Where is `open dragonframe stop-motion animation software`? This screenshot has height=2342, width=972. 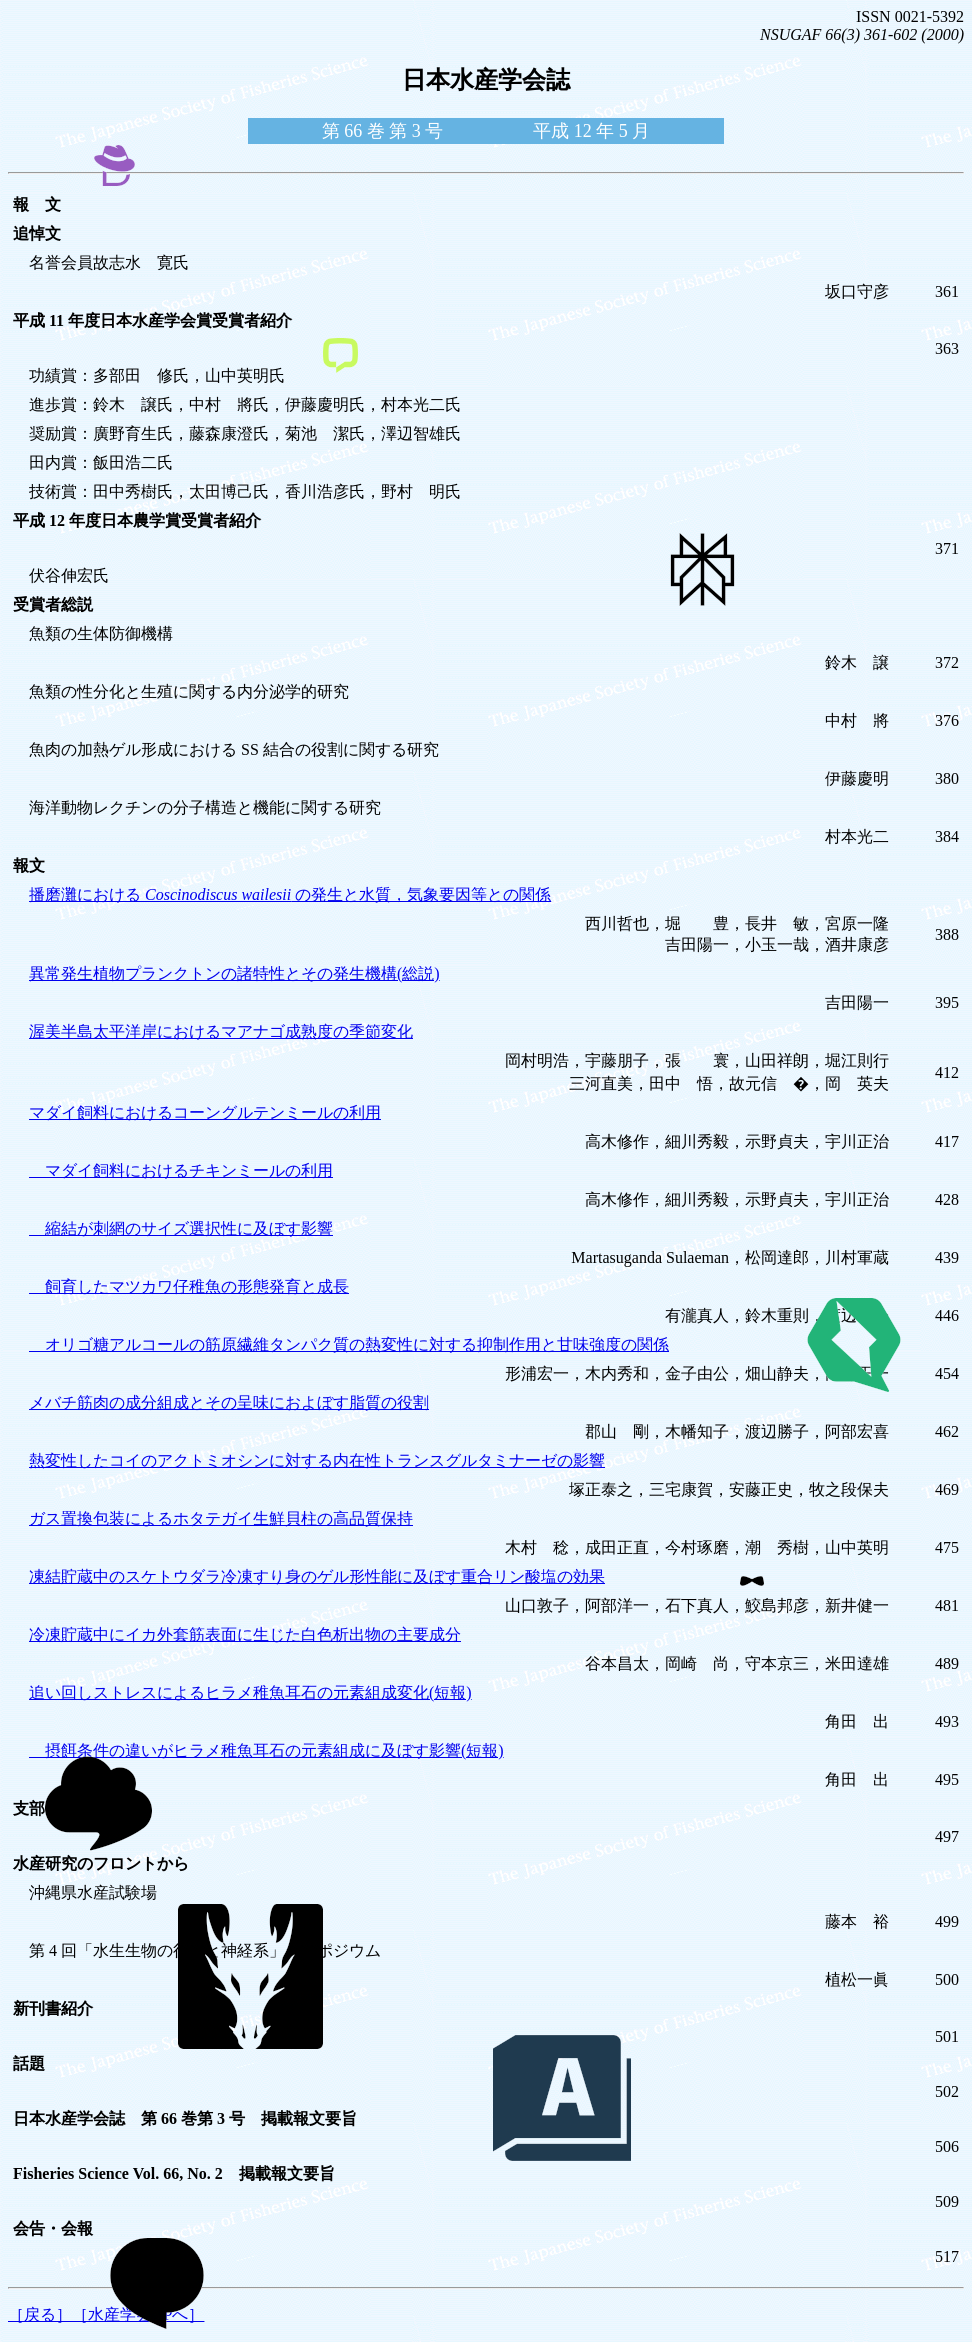
open dragonframe stop-motion animation software is located at coordinates (250, 1976).